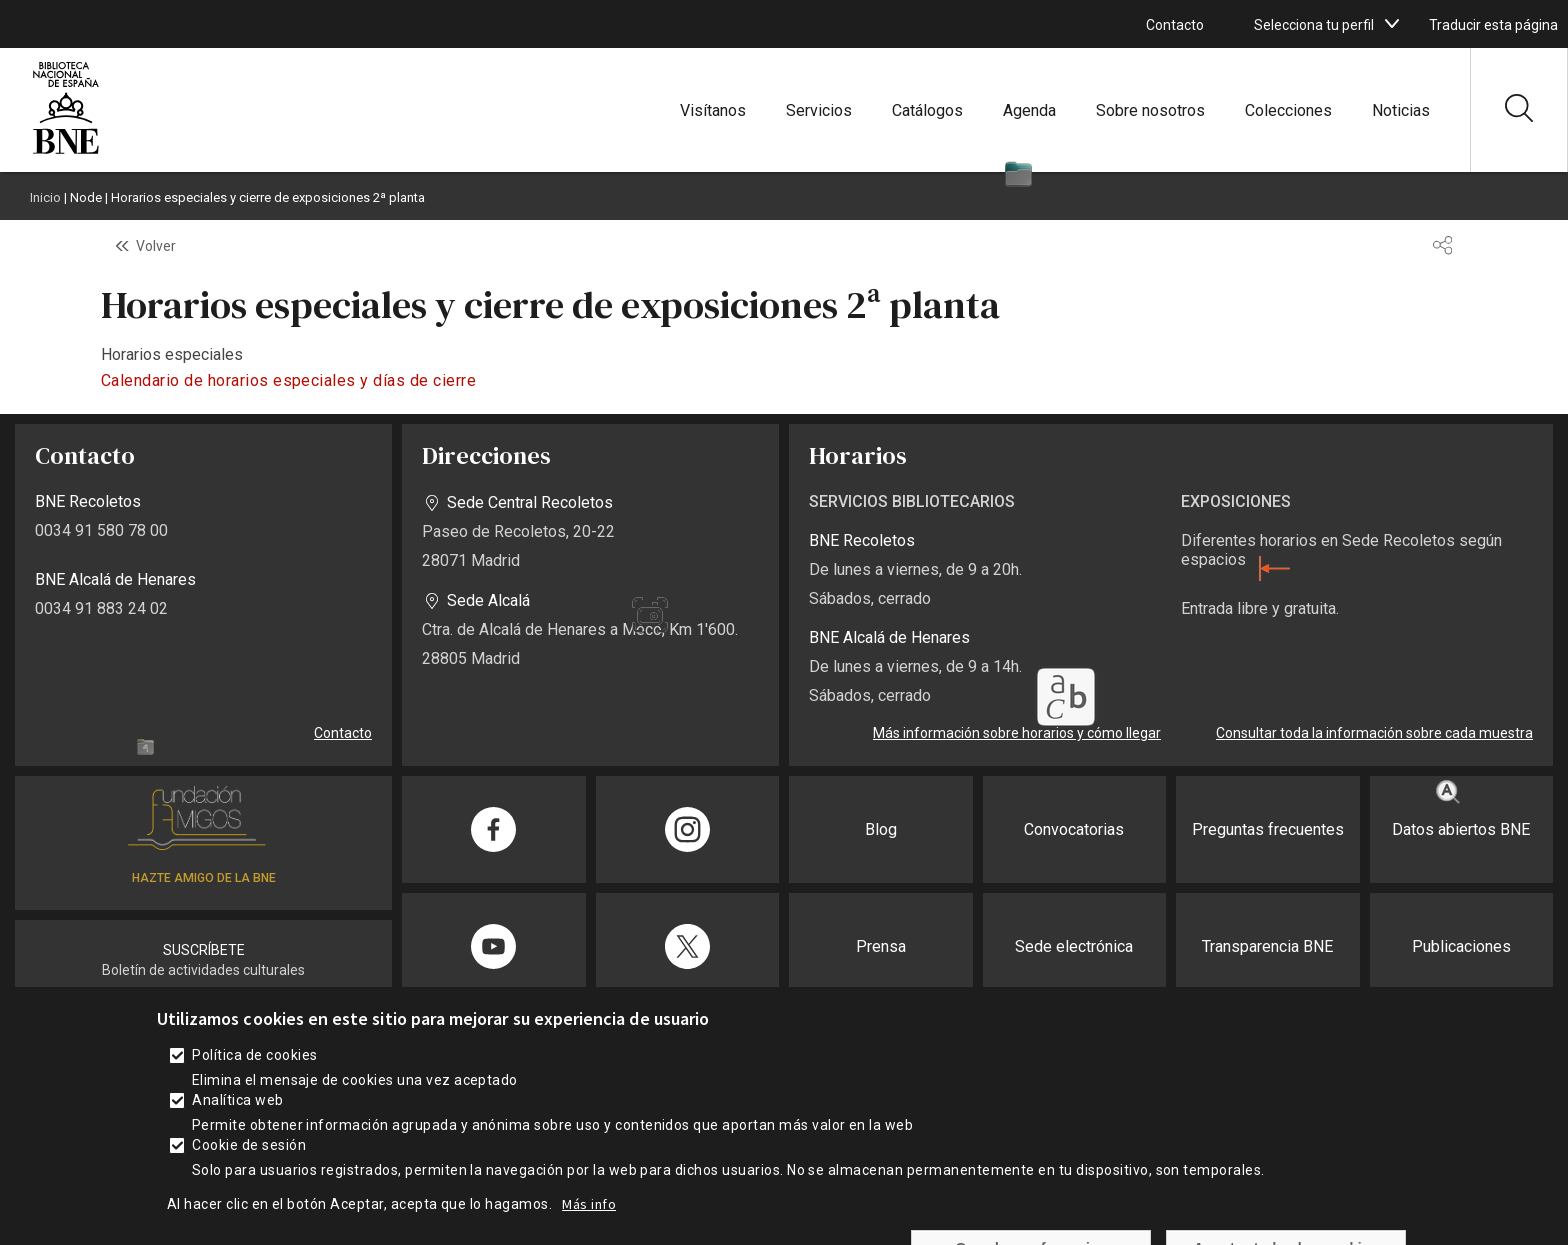  What do you see at coordinates (1066, 697) in the screenshot?
I see `access font and typography settings` at bounding box center [1066, 697].